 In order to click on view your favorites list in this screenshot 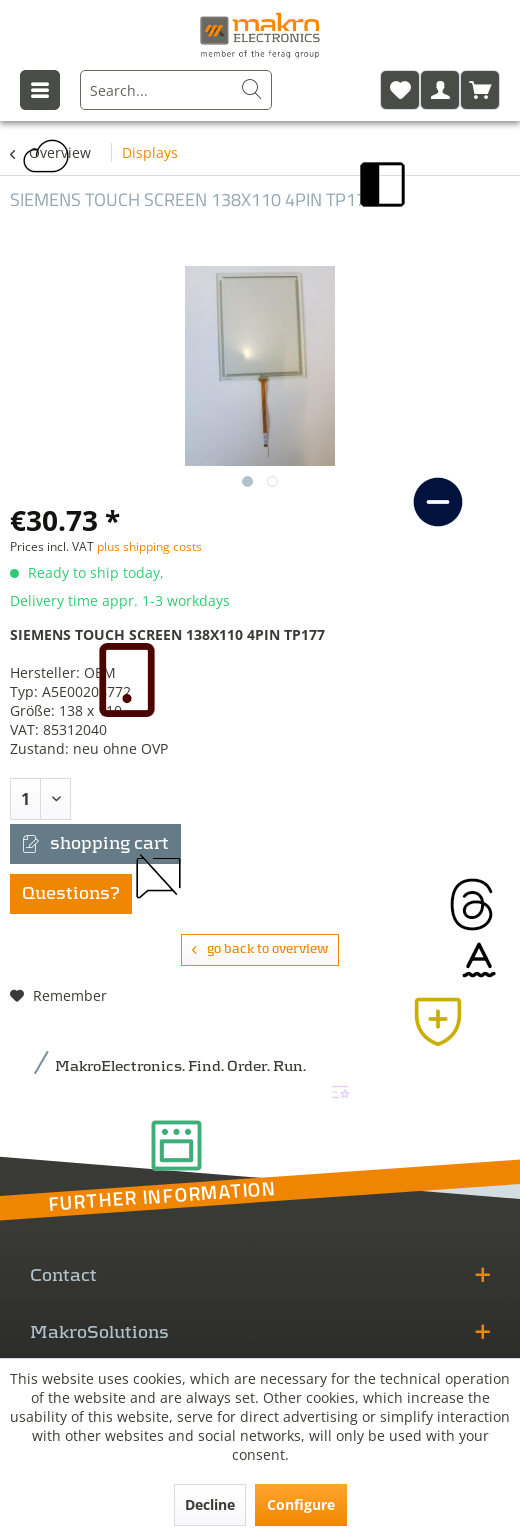, I will do `click(340, 1092)`.